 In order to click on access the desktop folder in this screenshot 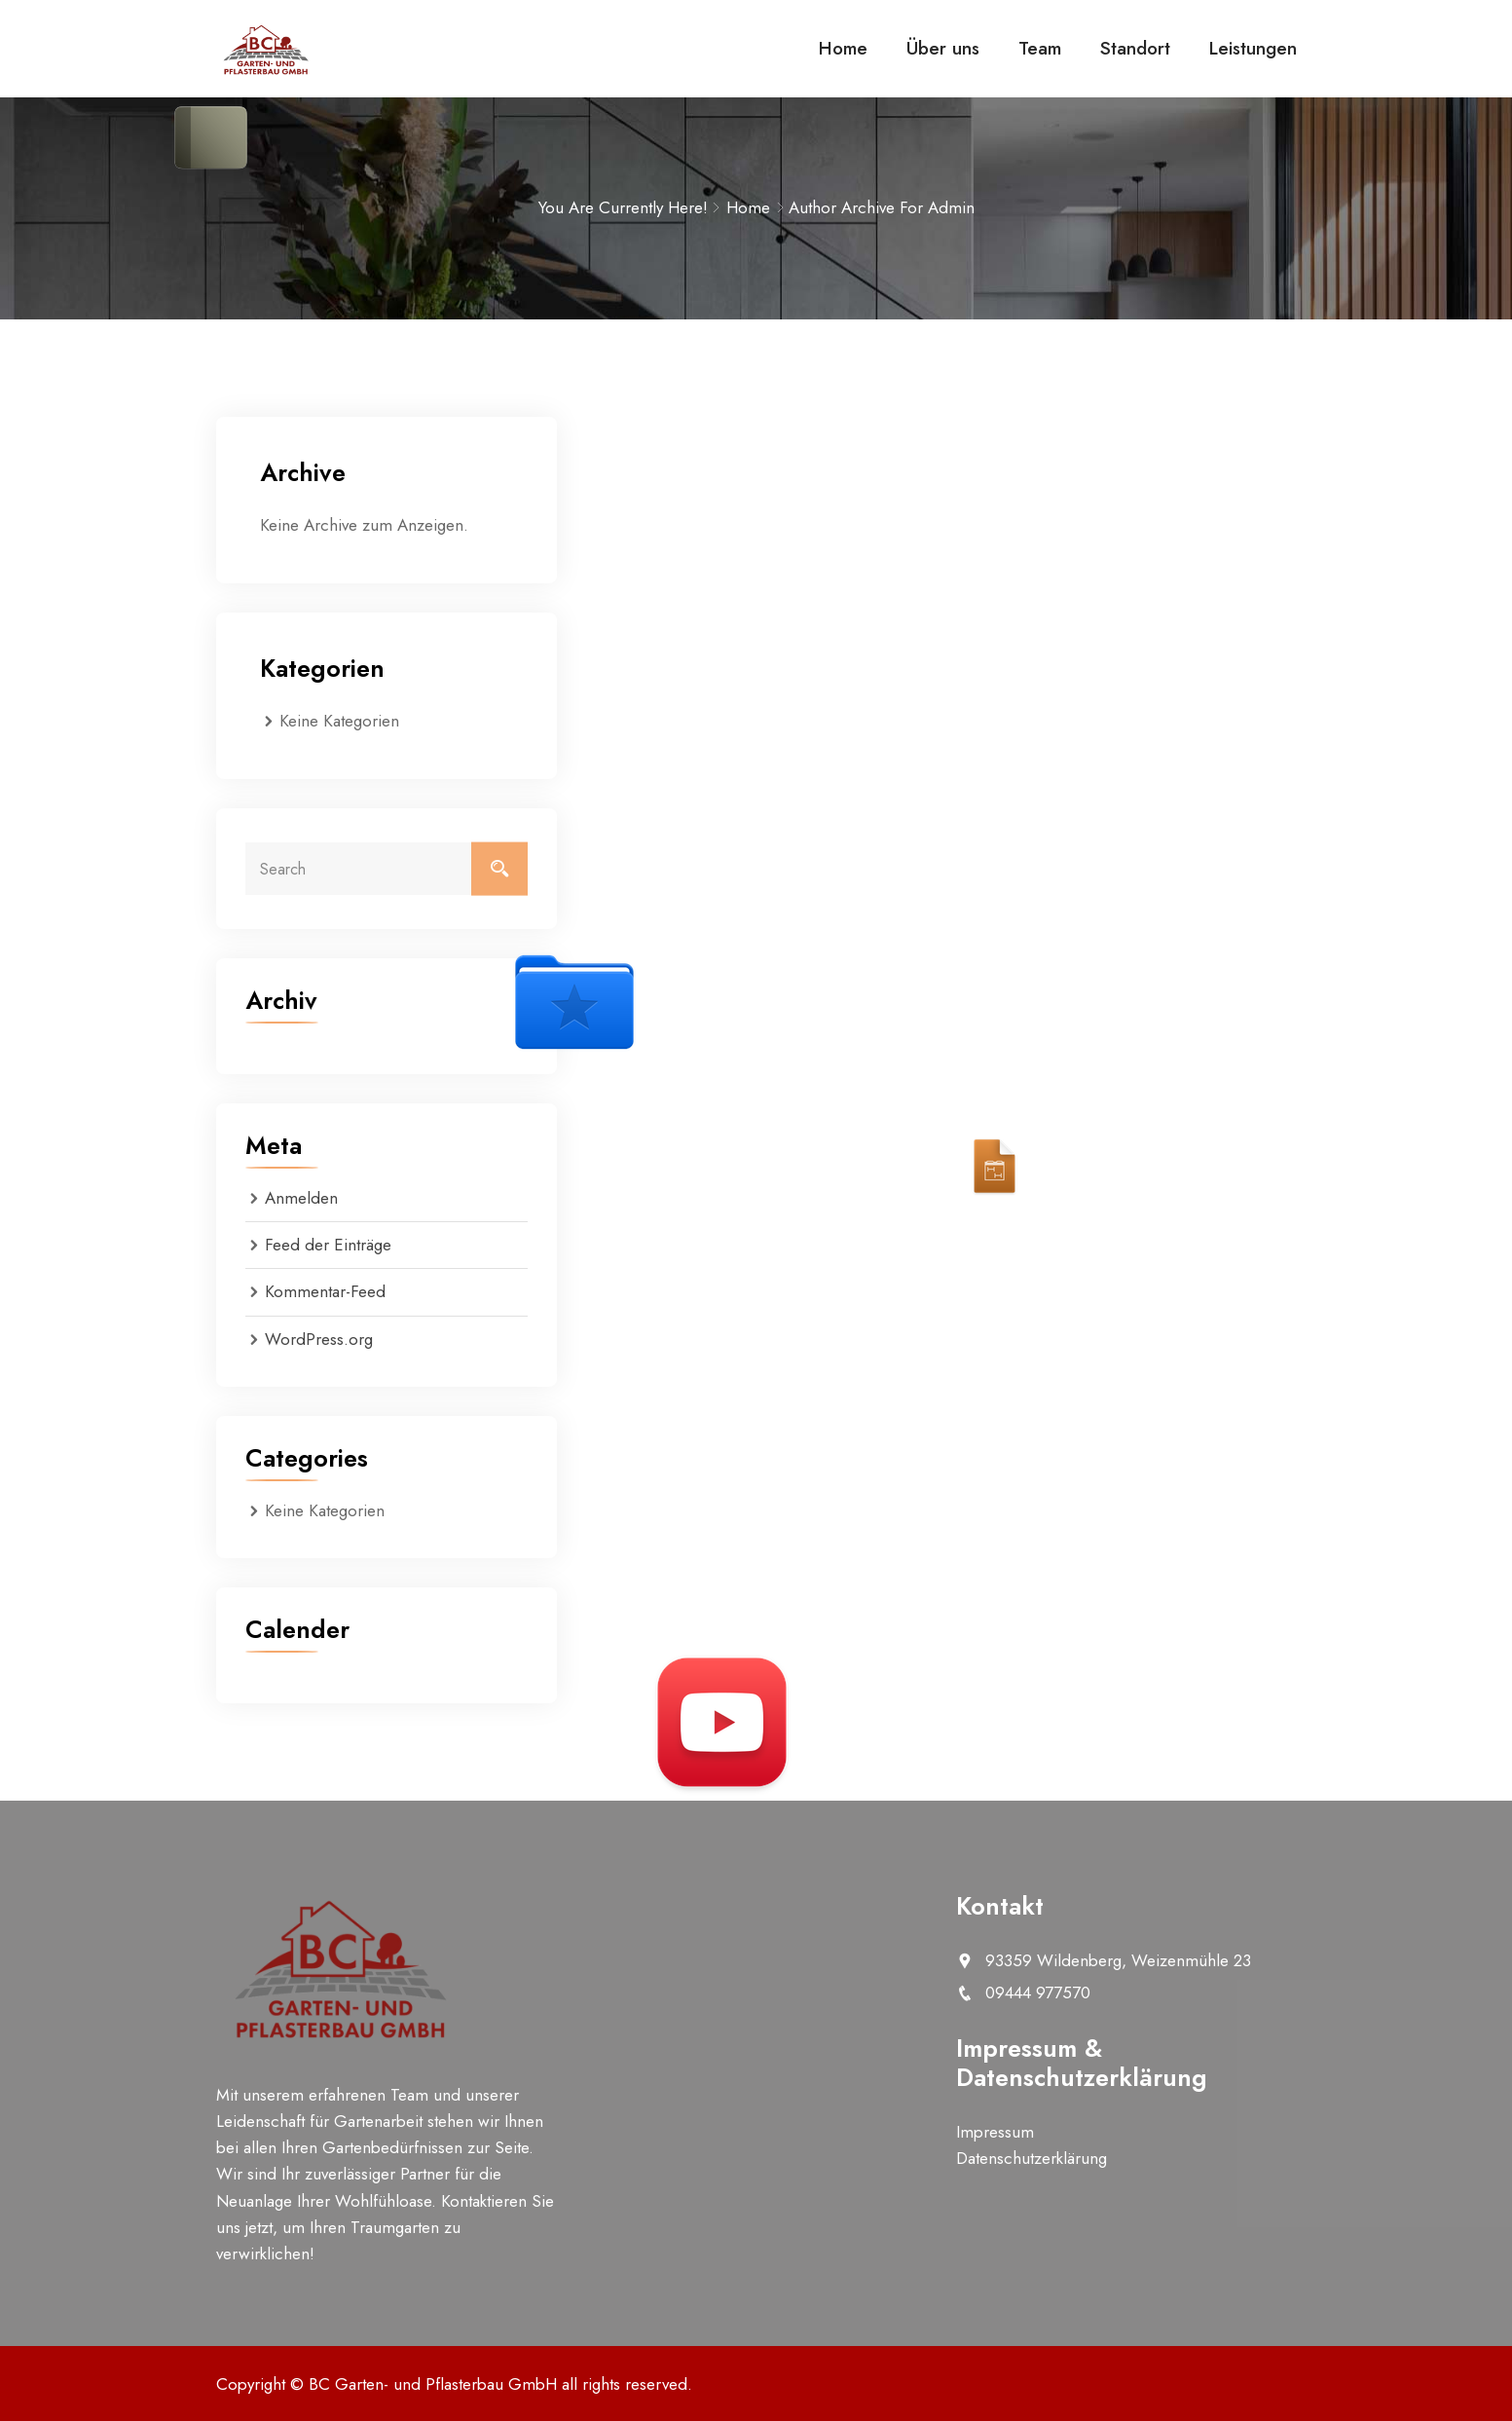, I will do `click(210, 134)`.